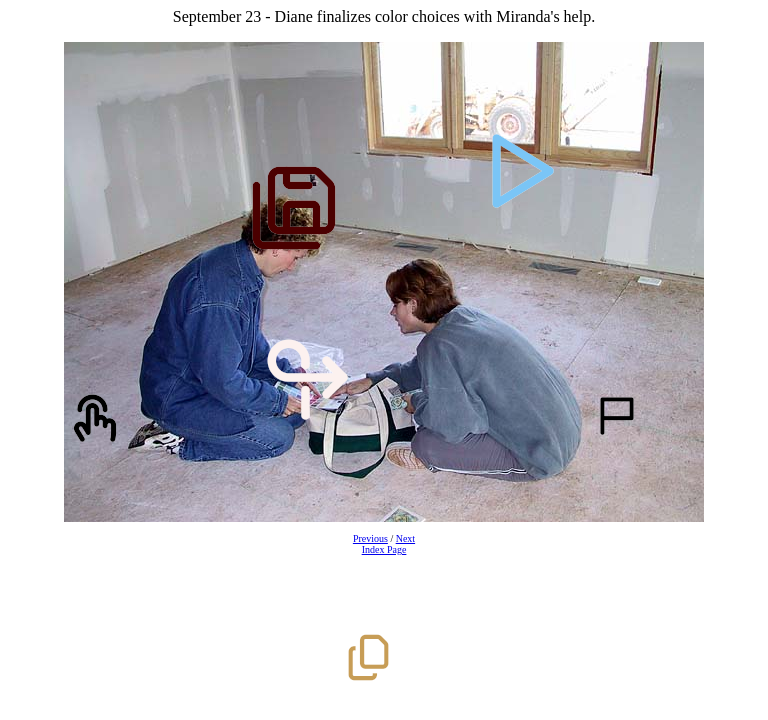 The image size is (768, 720). What do you see at coordinates (294, 208) in the screenshot?
I see `save all open files at once` at bounding box center [294, 208].